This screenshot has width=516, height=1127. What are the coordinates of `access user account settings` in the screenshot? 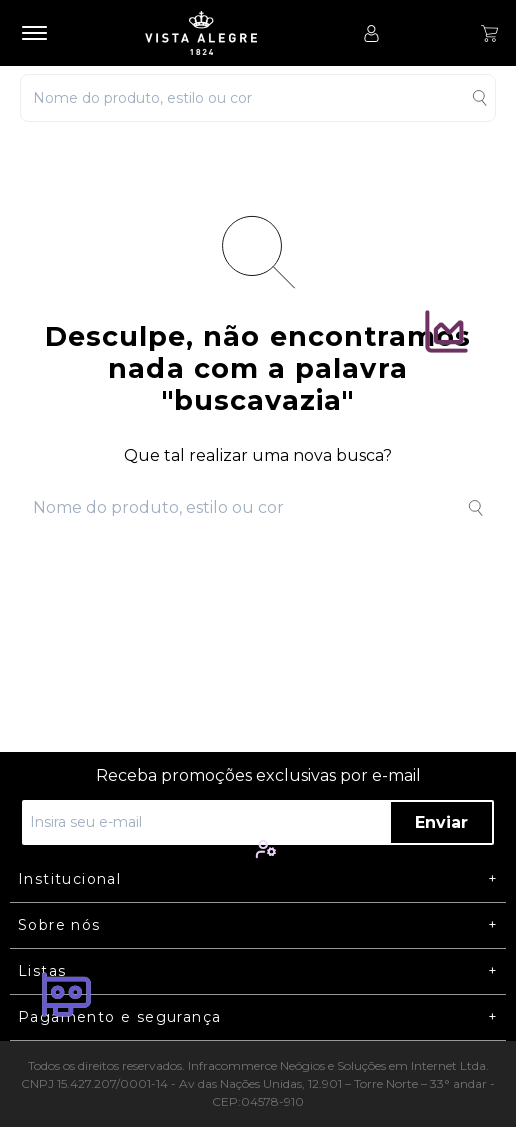 It's located at (266, 849).